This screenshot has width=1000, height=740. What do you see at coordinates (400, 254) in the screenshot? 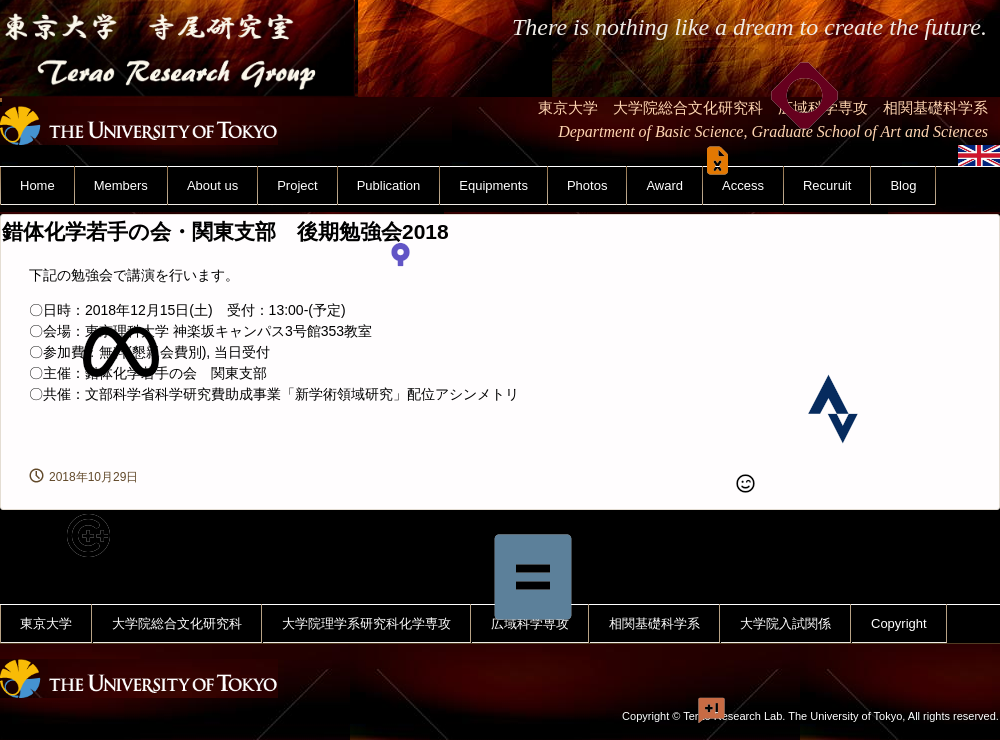
I see `open sourcetree git client` at bounding box center [400, 254].